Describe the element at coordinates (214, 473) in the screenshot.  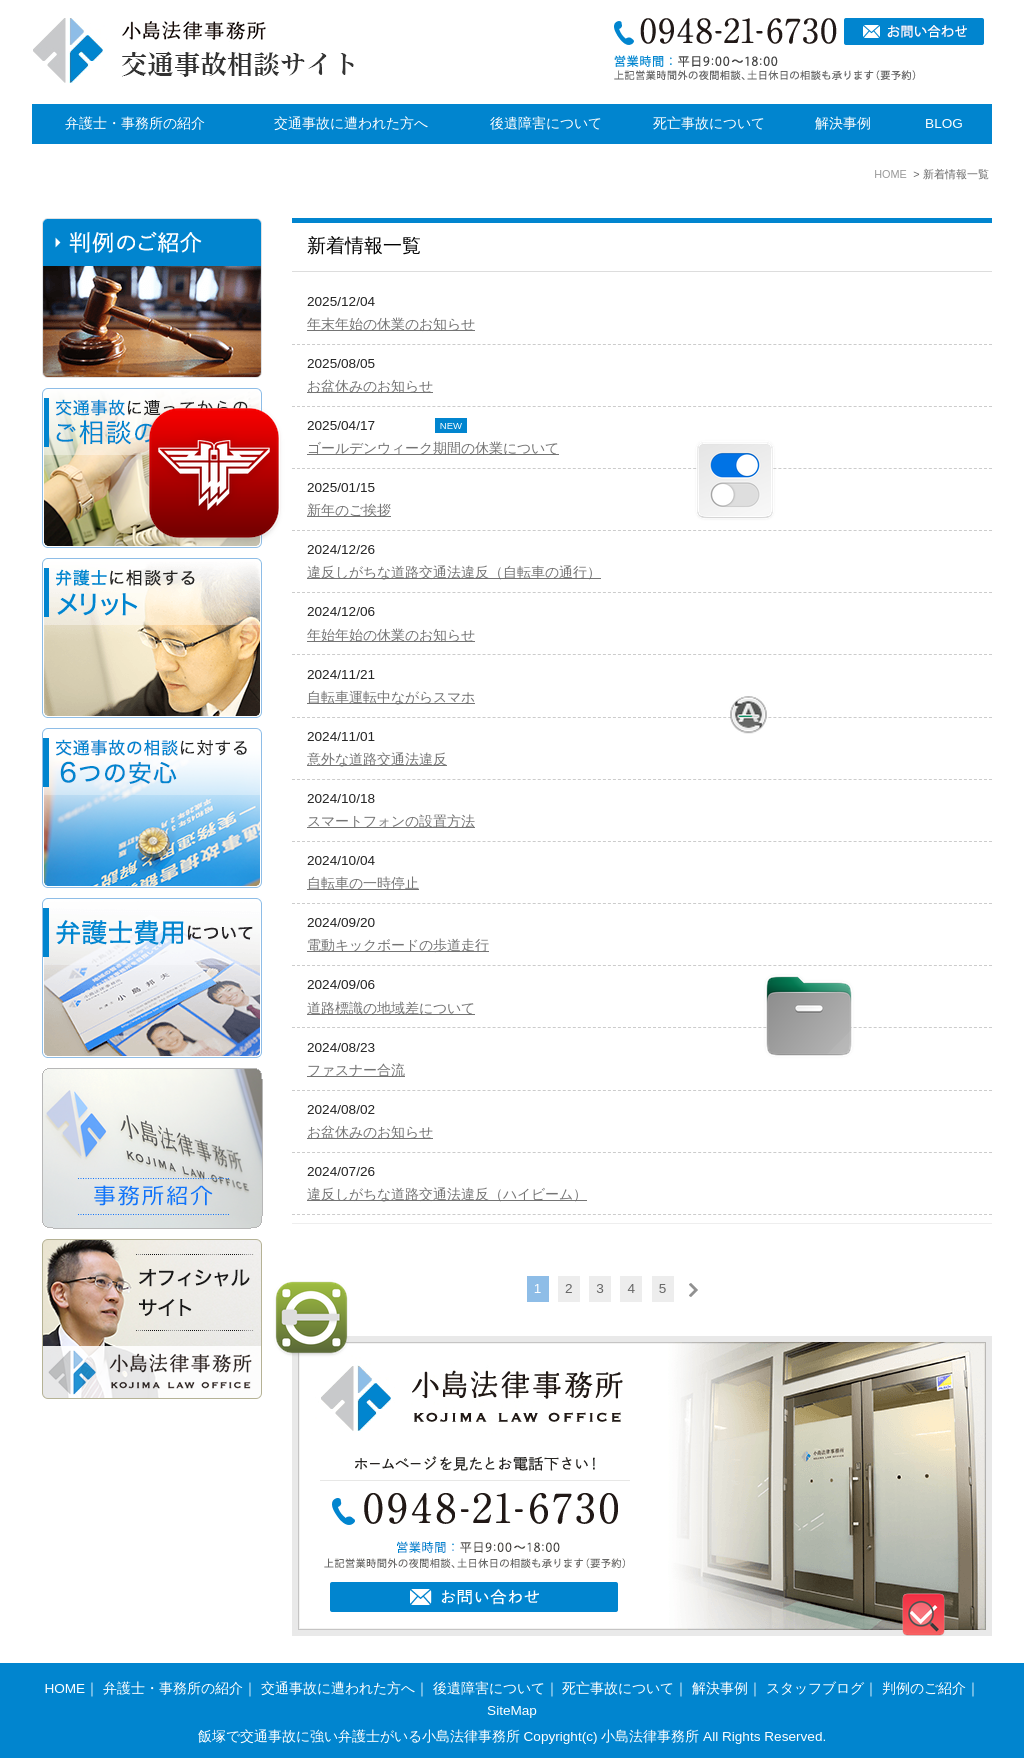
I see `launch Return to Castle Wolfenstein game` at that location.